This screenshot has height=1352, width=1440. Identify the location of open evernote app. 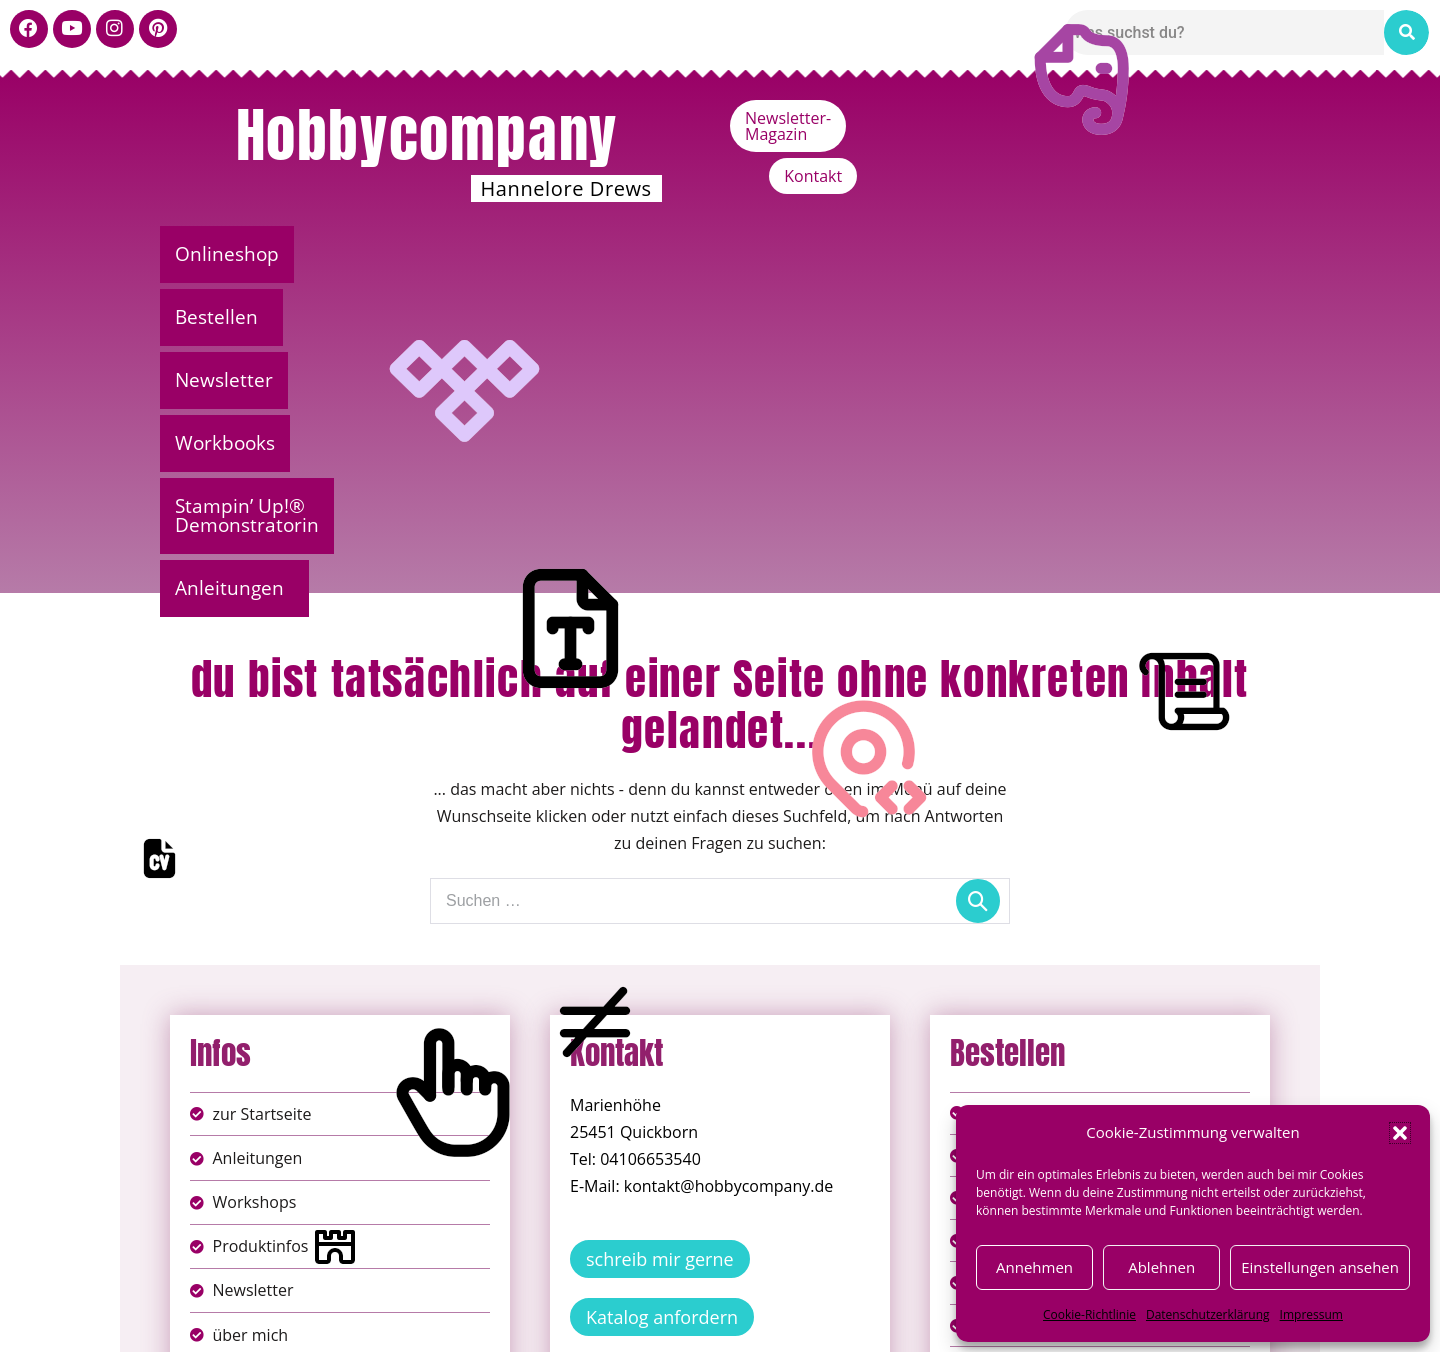
(1084, 79).